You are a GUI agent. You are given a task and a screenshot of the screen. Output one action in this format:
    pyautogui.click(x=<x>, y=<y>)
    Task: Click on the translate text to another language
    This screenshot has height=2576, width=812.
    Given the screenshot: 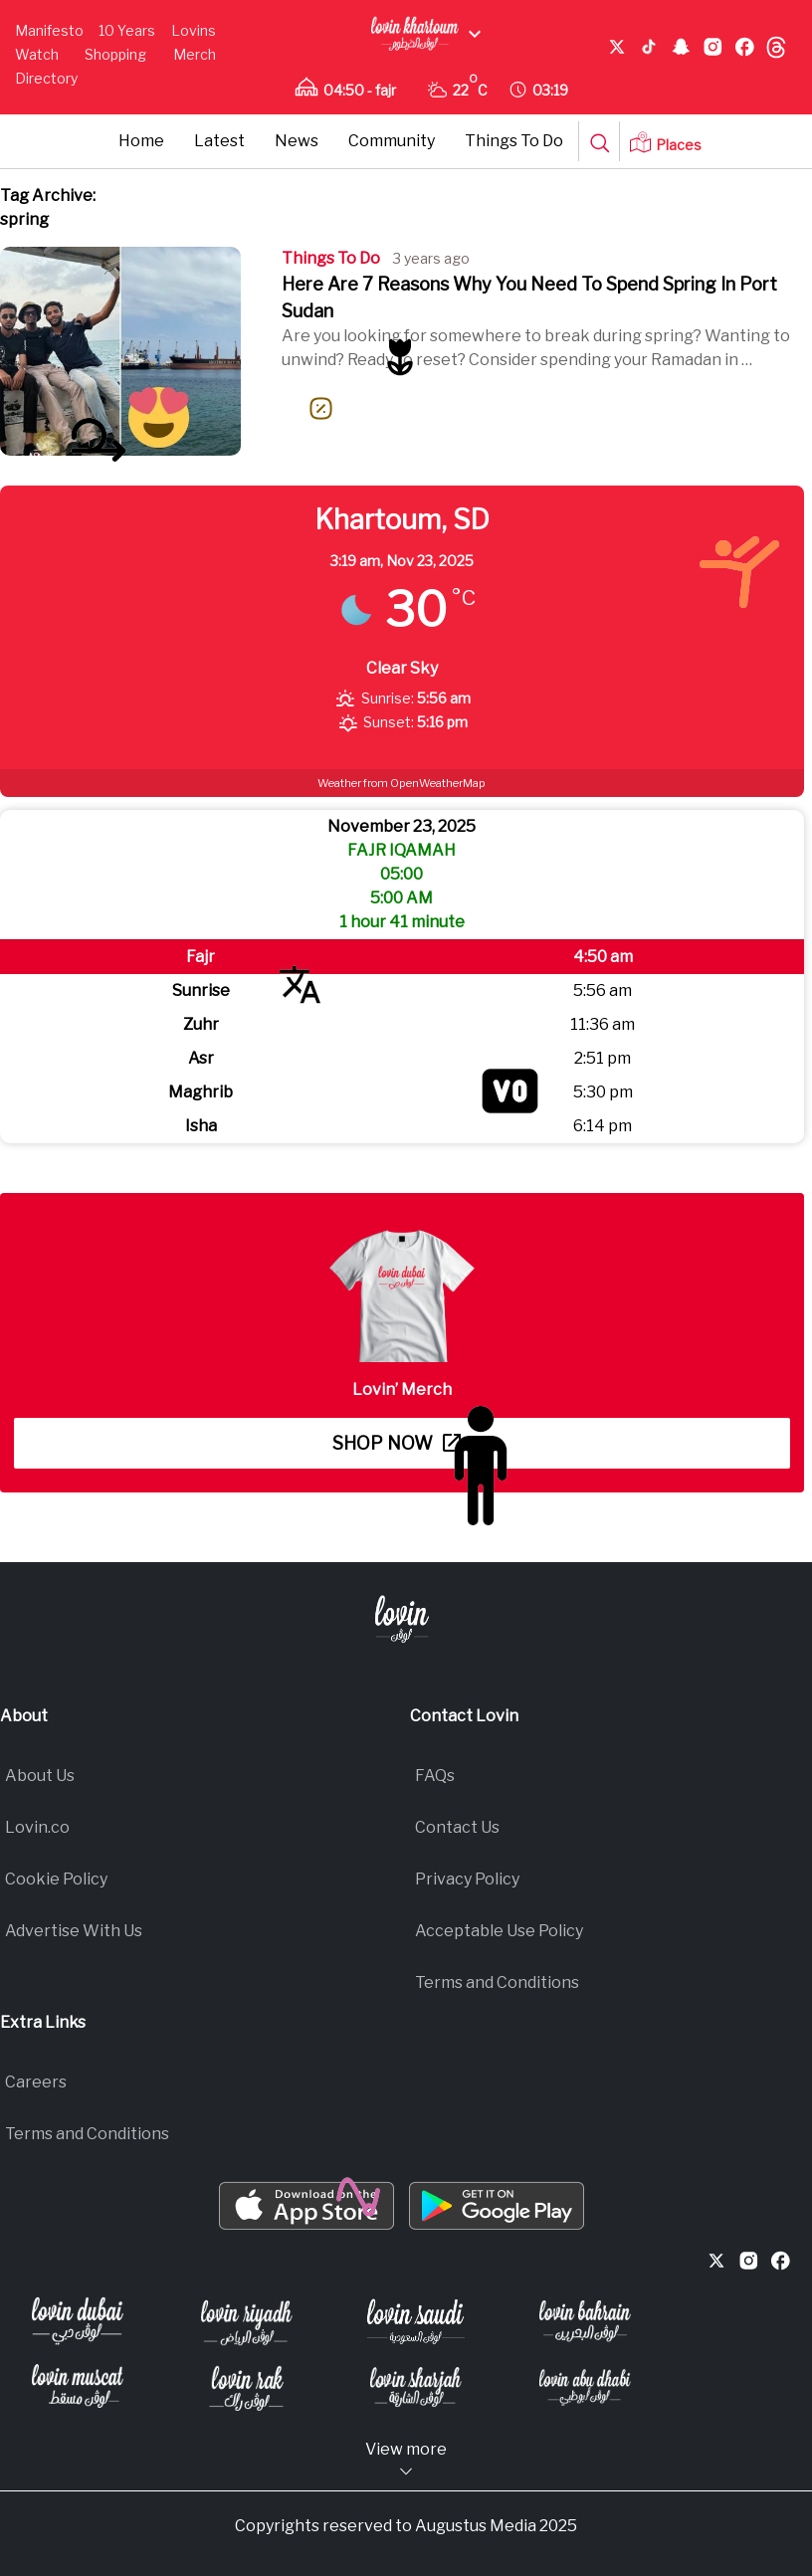 What is the action you would take?
    pyautogui.click(x=300, y=984)
    